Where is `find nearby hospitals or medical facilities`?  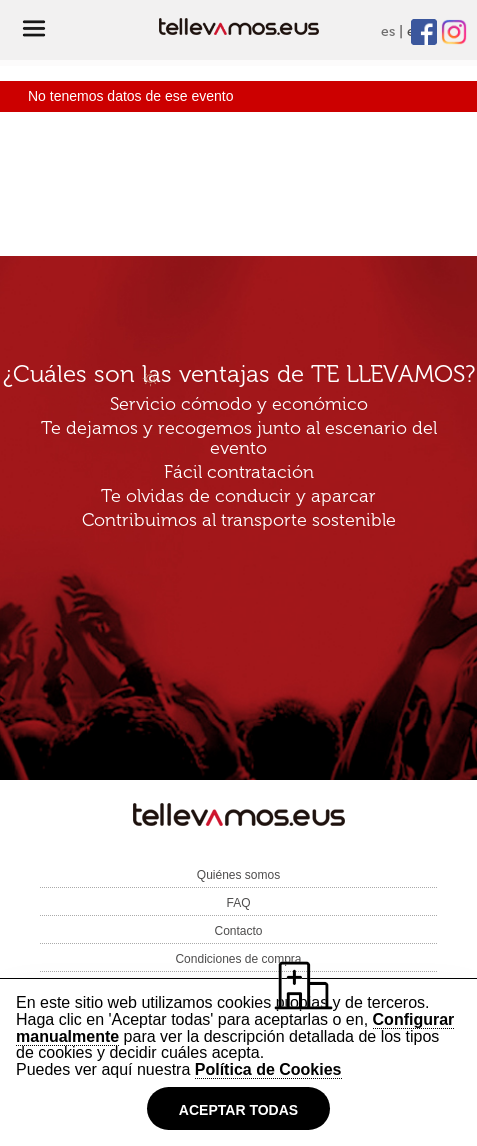 find nearby hospitals or medical facilities is located at coordinates (300, 985).